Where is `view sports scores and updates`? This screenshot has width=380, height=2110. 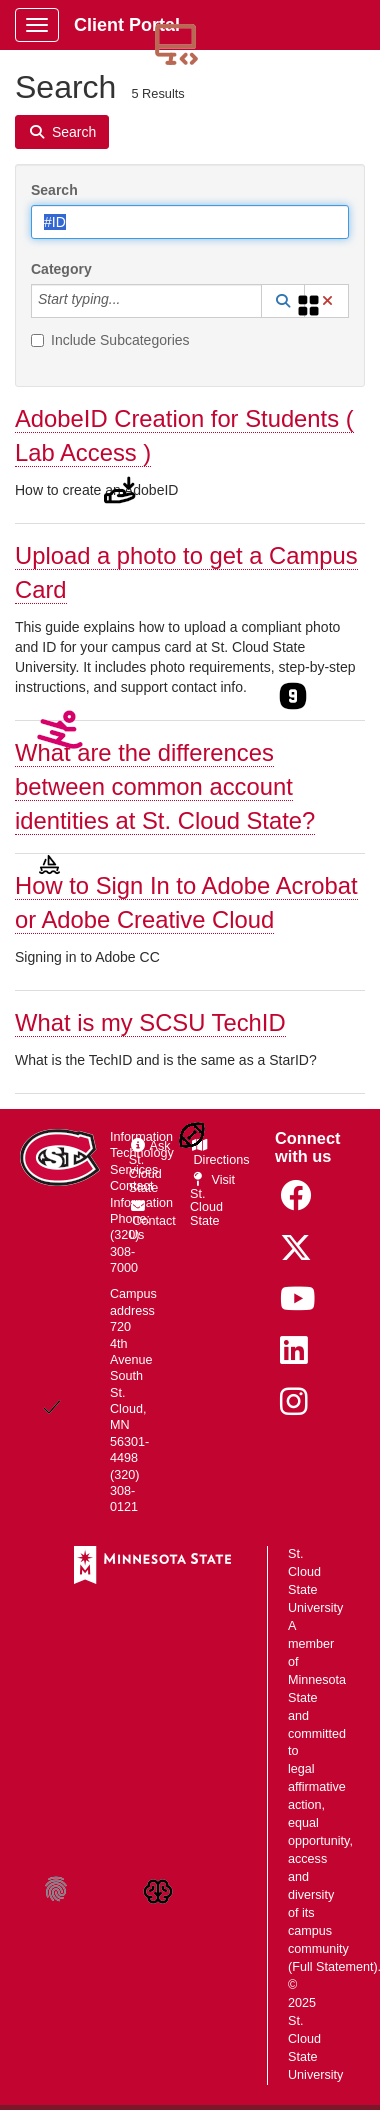 view sports scores and updates is located at coordinates (192, 1135).